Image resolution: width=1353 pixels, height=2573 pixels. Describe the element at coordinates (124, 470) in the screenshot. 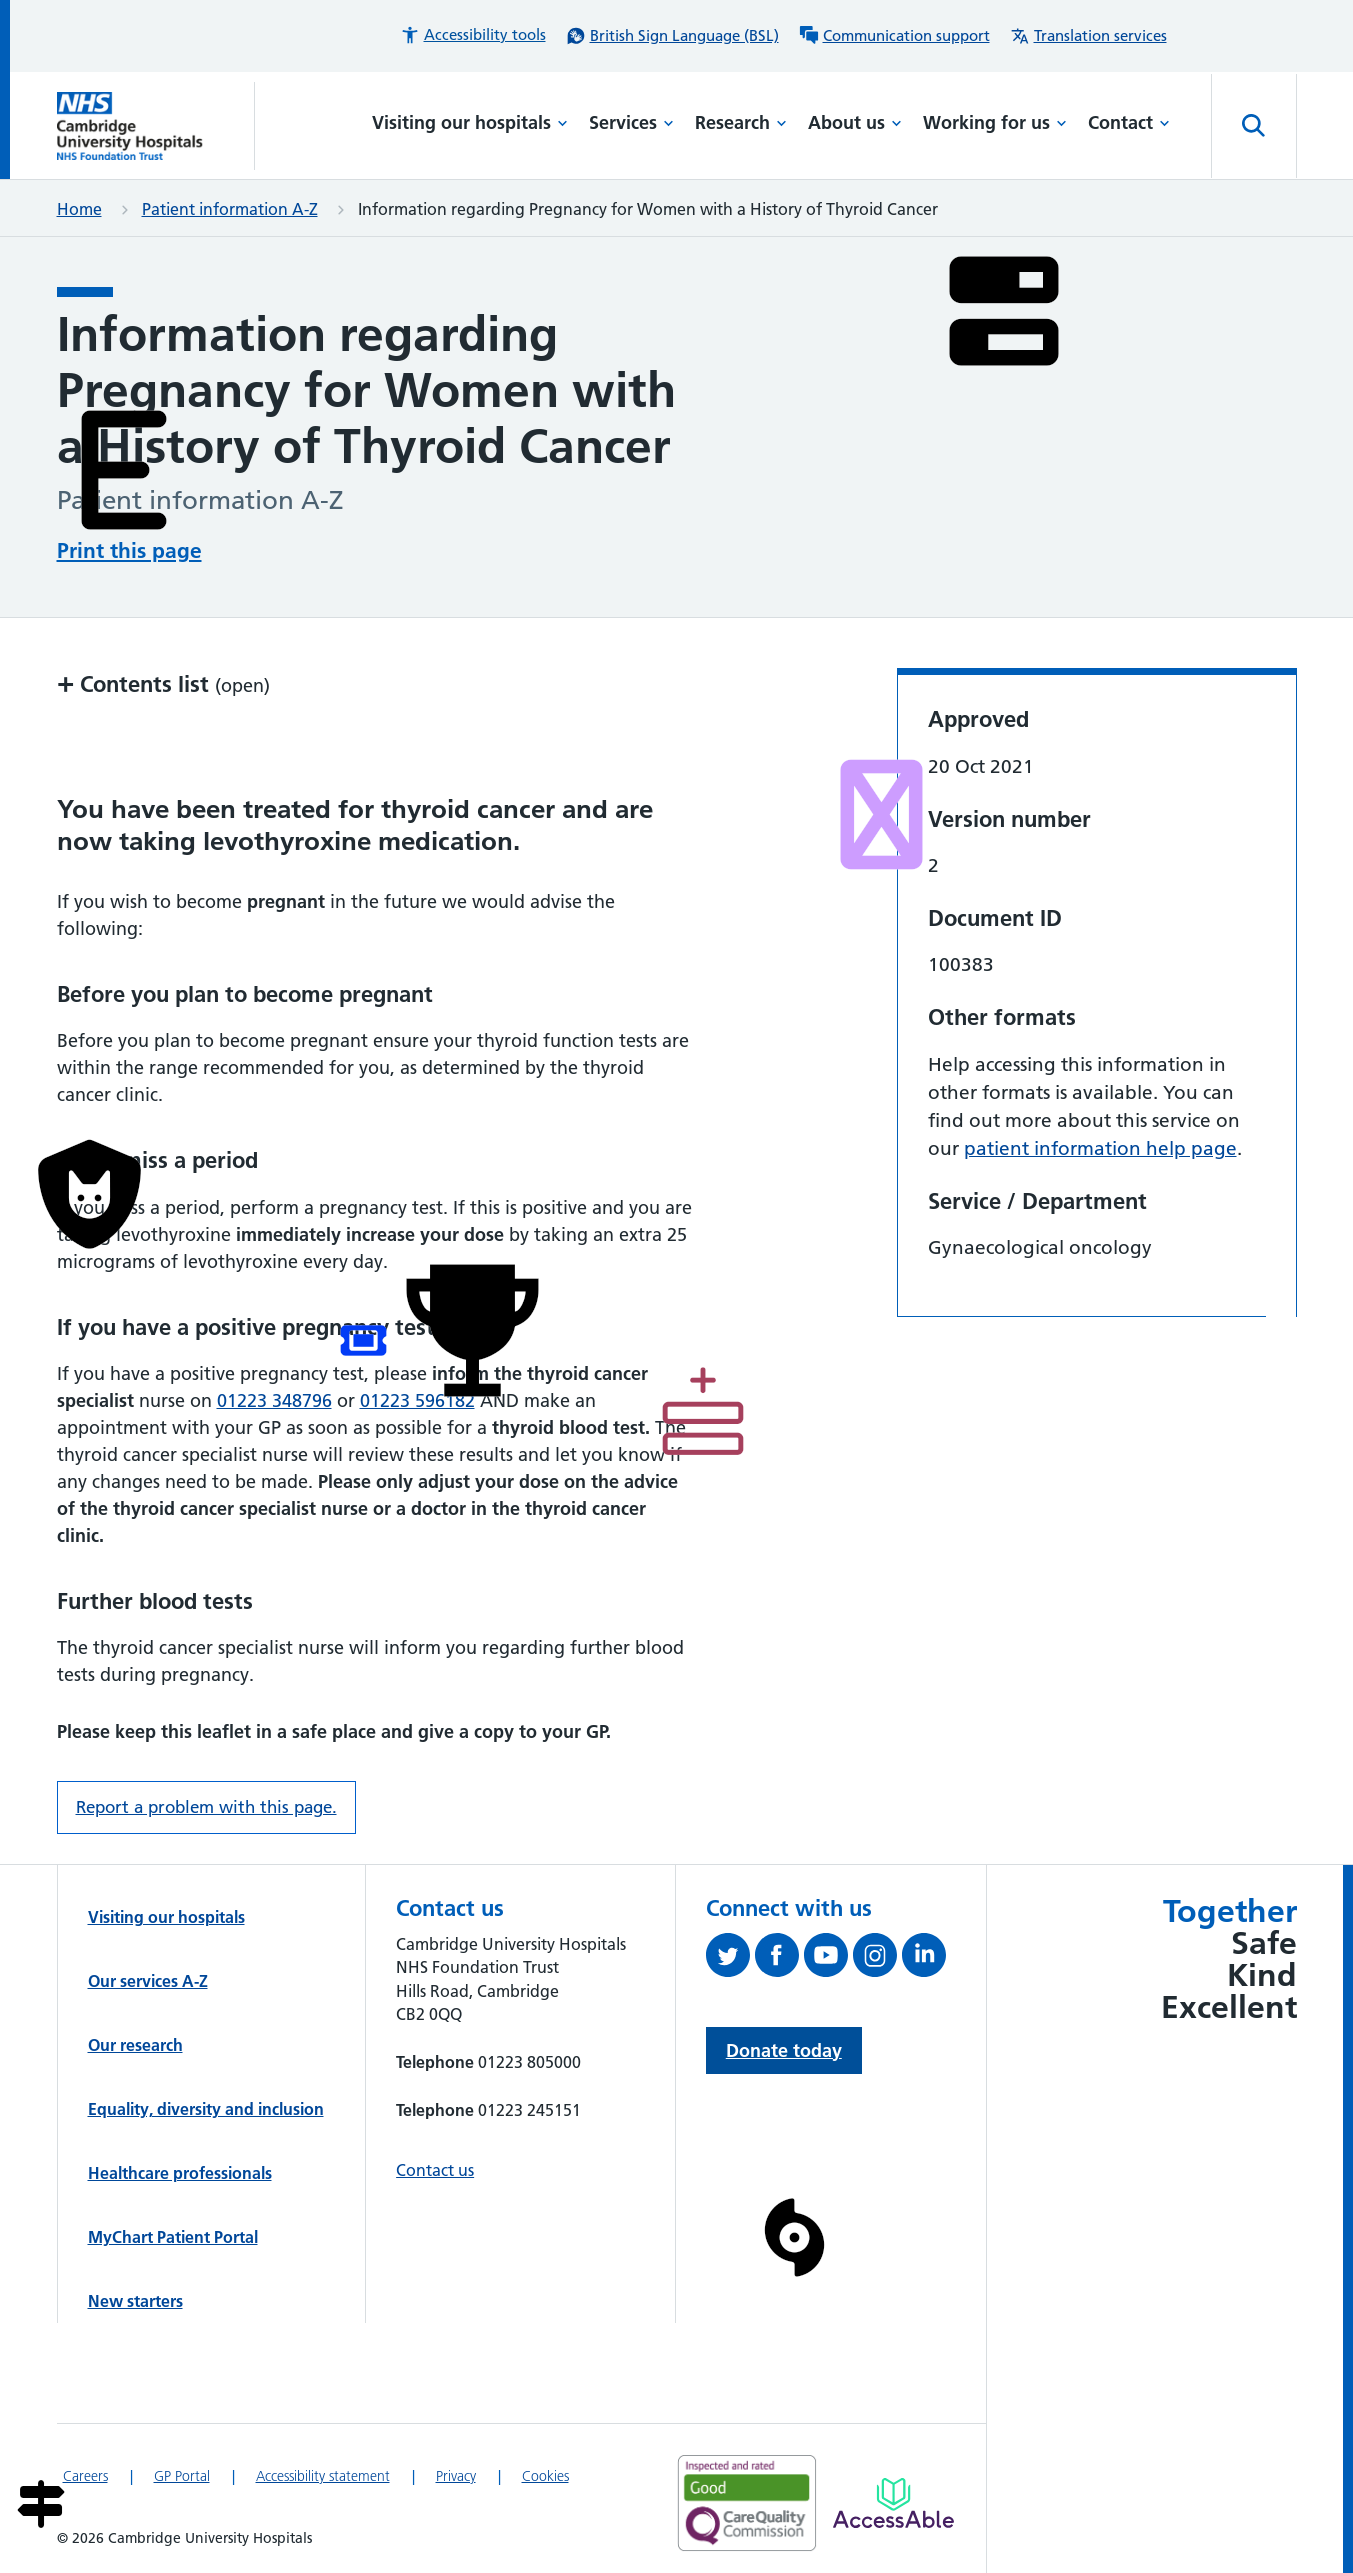

I see `the letter "e" icon, typically used for alphabetical indexing or text formatting` at that location.